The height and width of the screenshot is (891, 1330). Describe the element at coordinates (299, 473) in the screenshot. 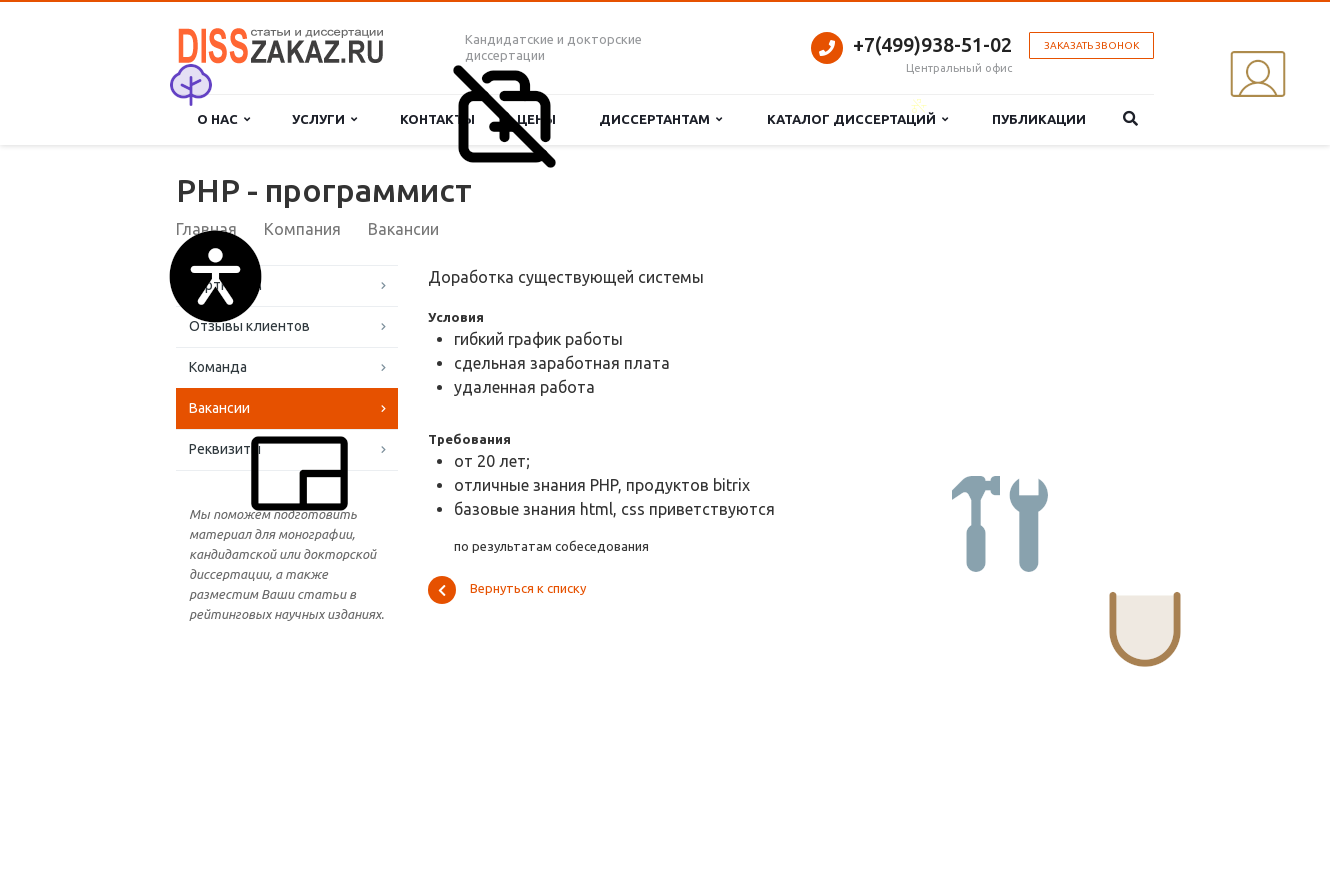

I see `enable picture-in-picture mode` at that location.